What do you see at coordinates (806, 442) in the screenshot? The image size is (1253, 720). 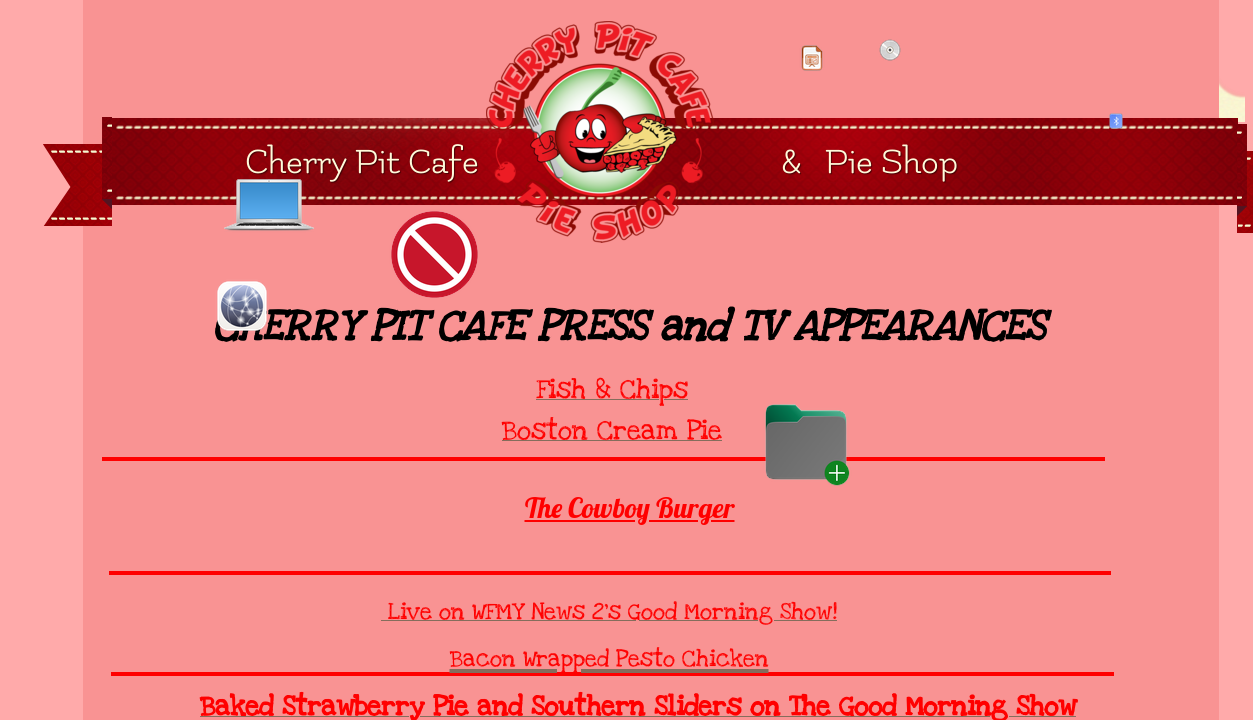 I see `create a new folder` at bounding box center [806, 442].